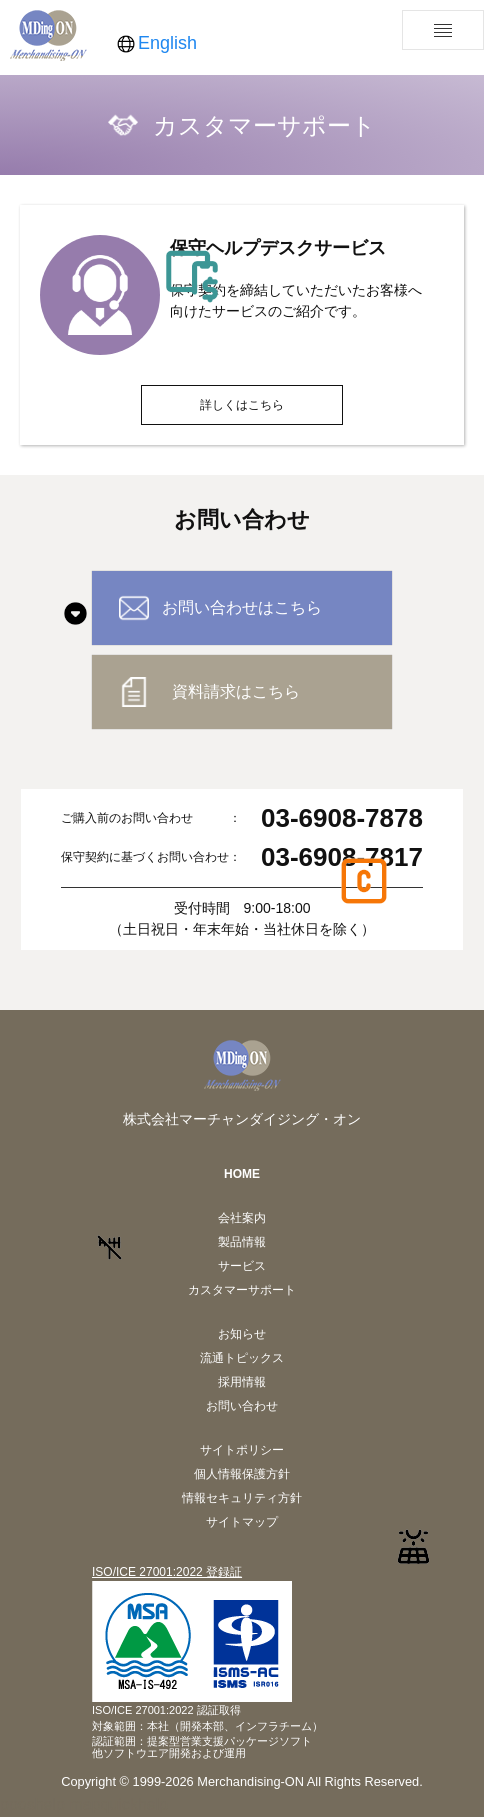  I want to click on manage device payment or subscription, so click(192, 274).